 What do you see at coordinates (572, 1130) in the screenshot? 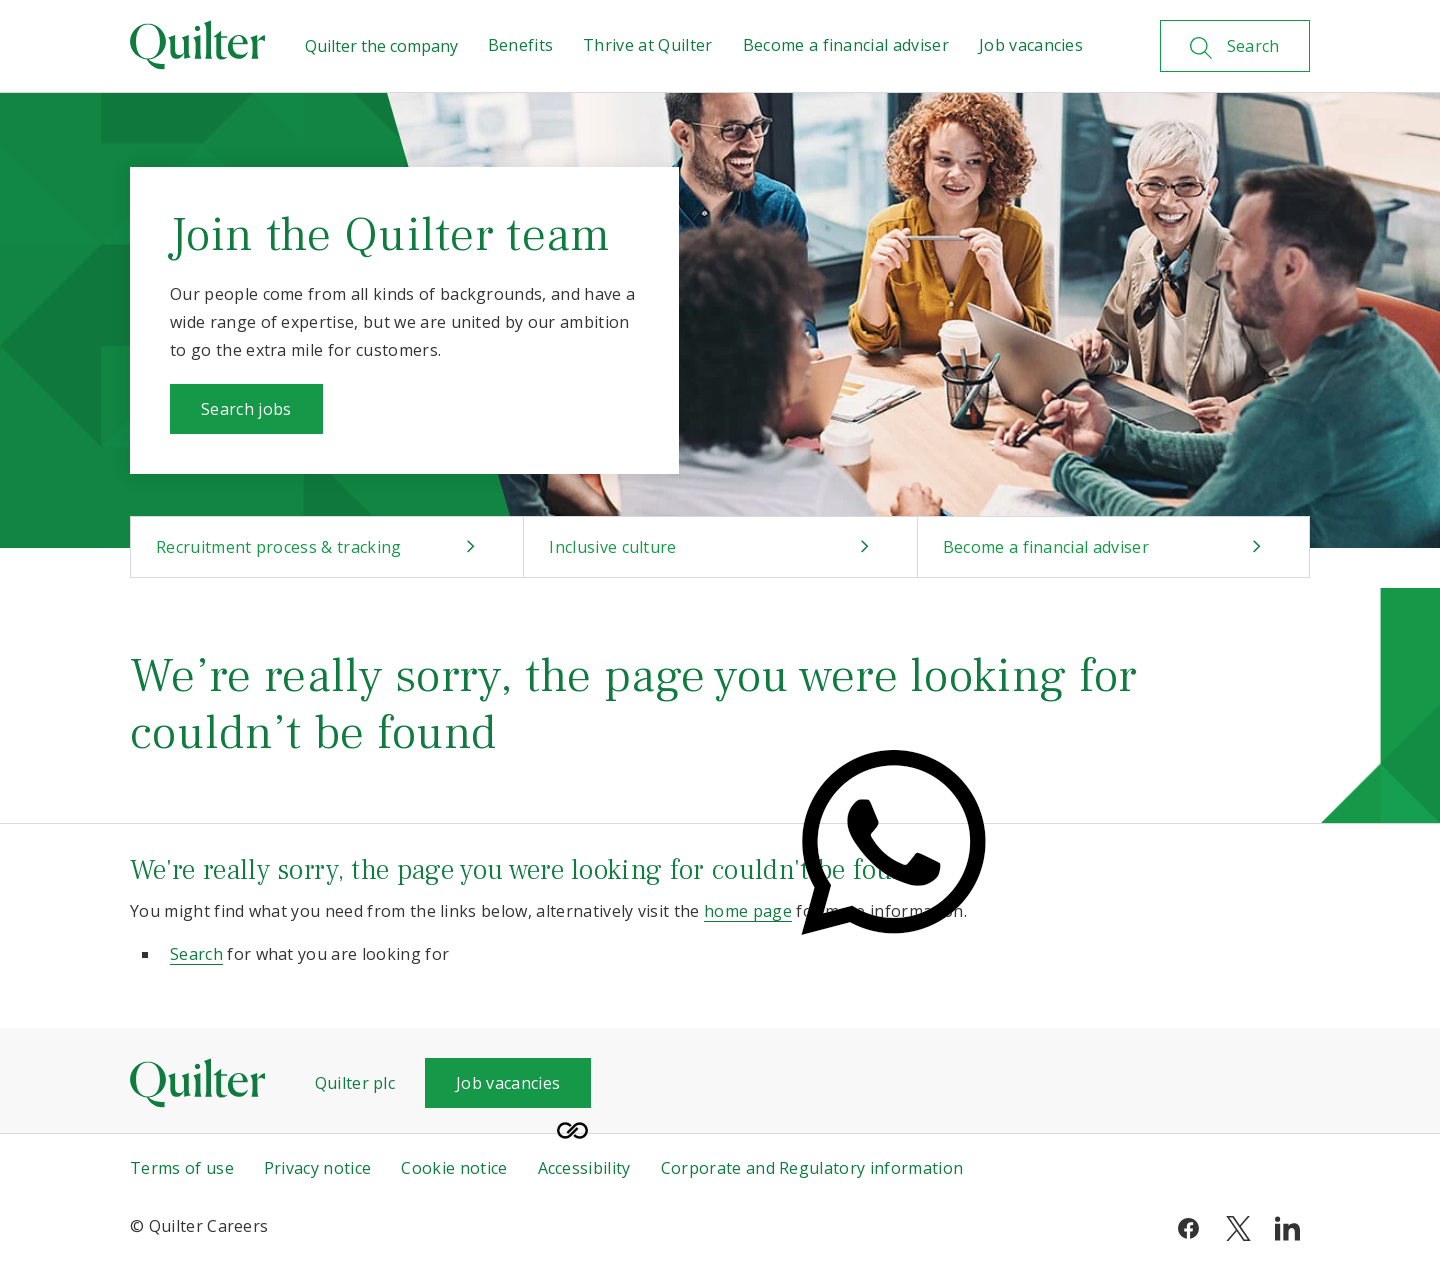
I see `crayon brand logo` at bounding box center [572, 1130].